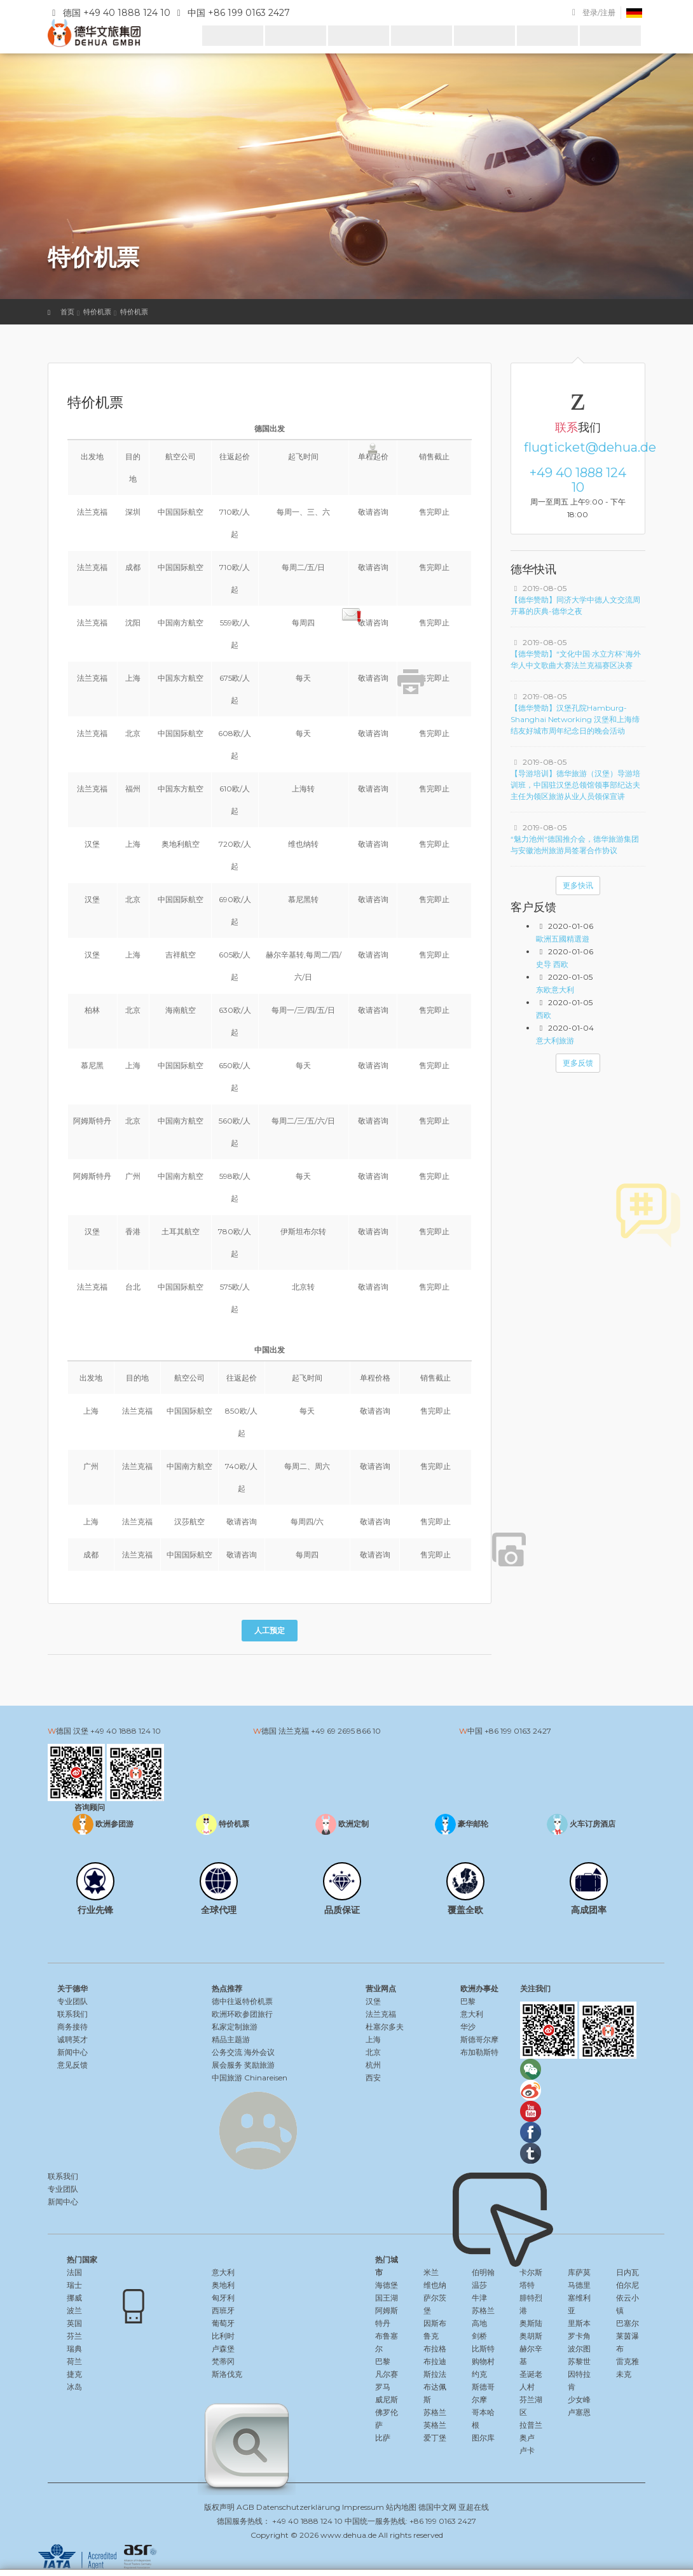 This screenshot has height=2576, width=693. I want to click on mark email as important, so click(350, 614).